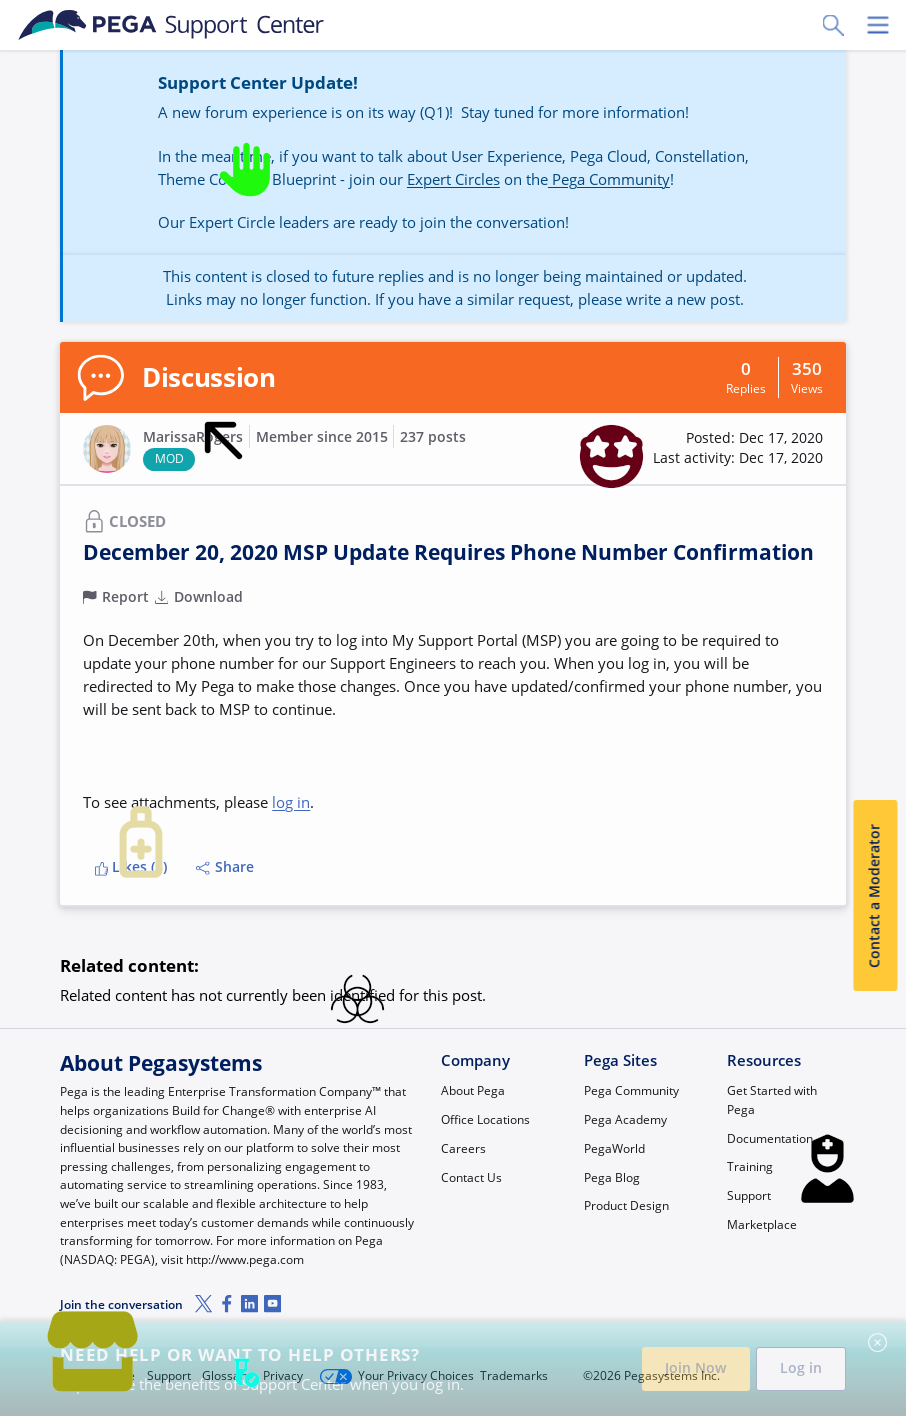 This screenshot has width=906, height=1416. I want to click on indicates a top-rated or favorite item, so click(611, 456).